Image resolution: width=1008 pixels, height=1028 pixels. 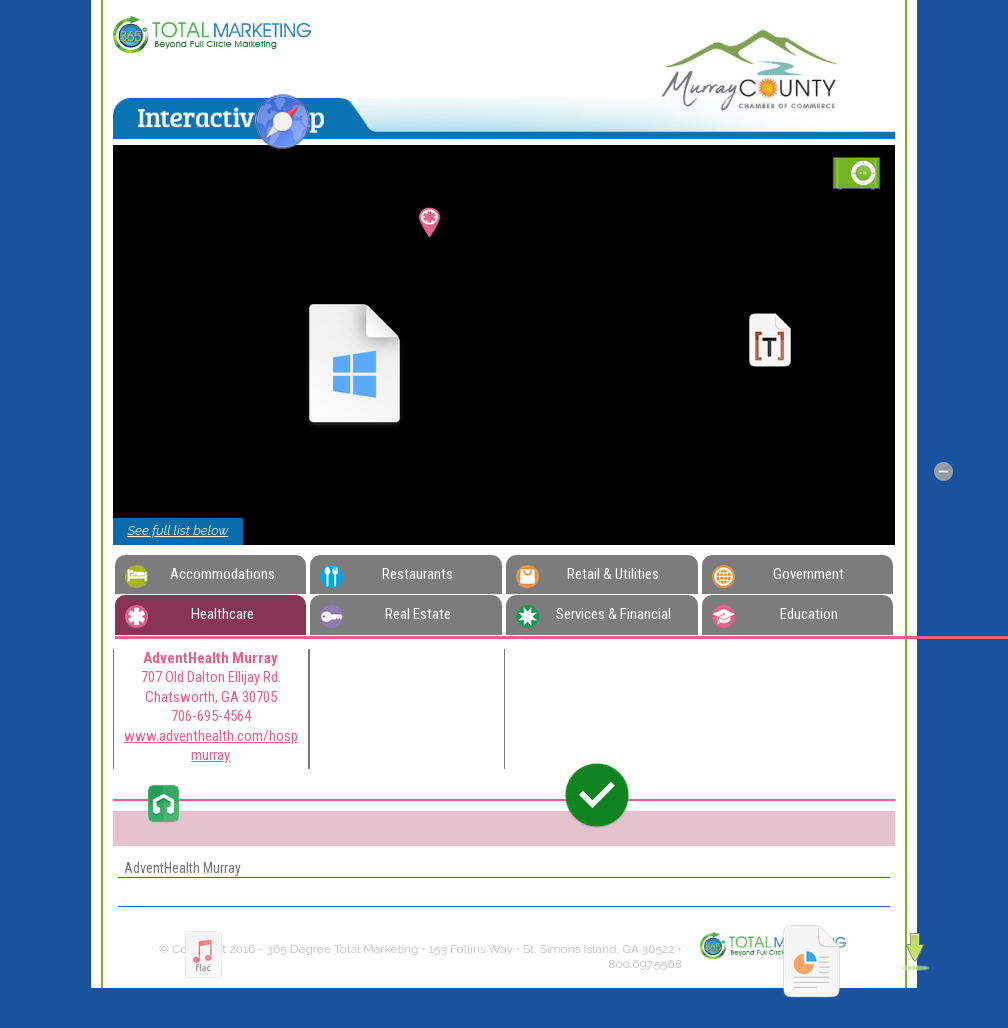 I want to click on indicates a selected or checked item, so click(x=597, y=795).